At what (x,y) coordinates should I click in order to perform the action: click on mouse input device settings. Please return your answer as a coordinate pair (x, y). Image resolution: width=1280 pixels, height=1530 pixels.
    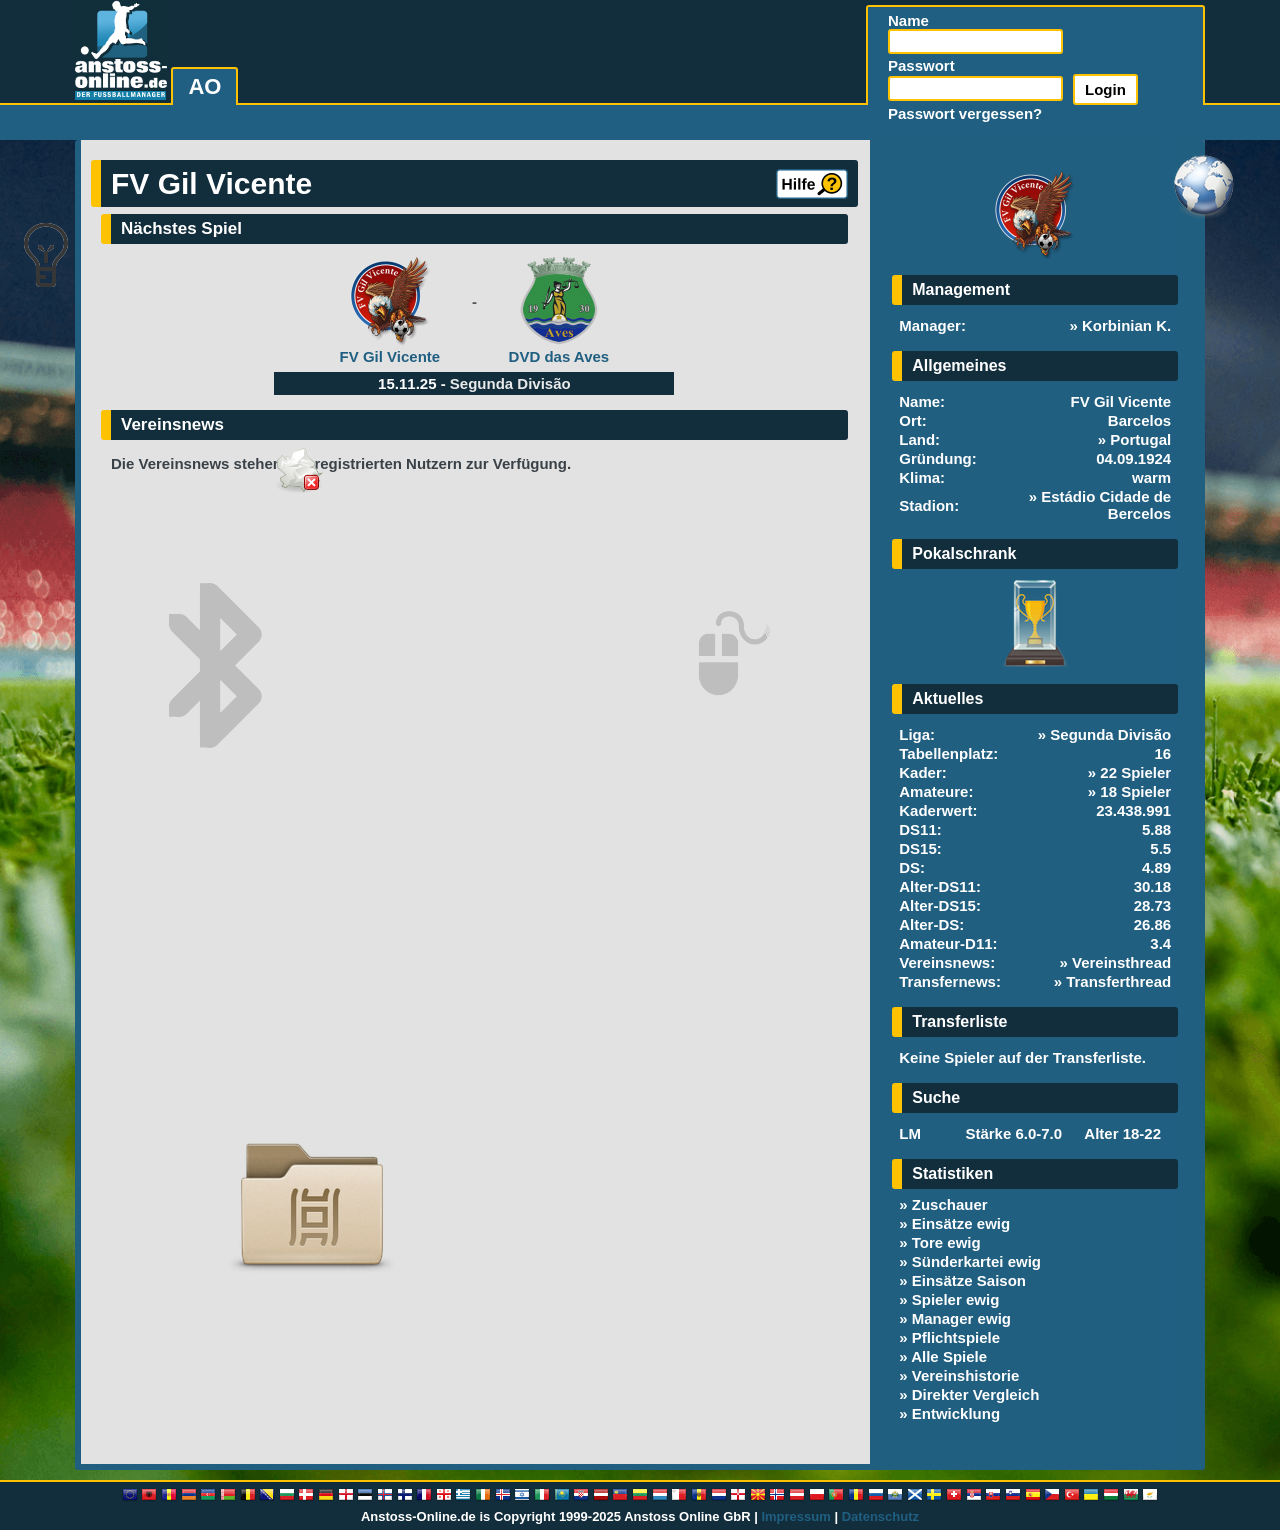
    Looking at the image, I should click on (727, 656).